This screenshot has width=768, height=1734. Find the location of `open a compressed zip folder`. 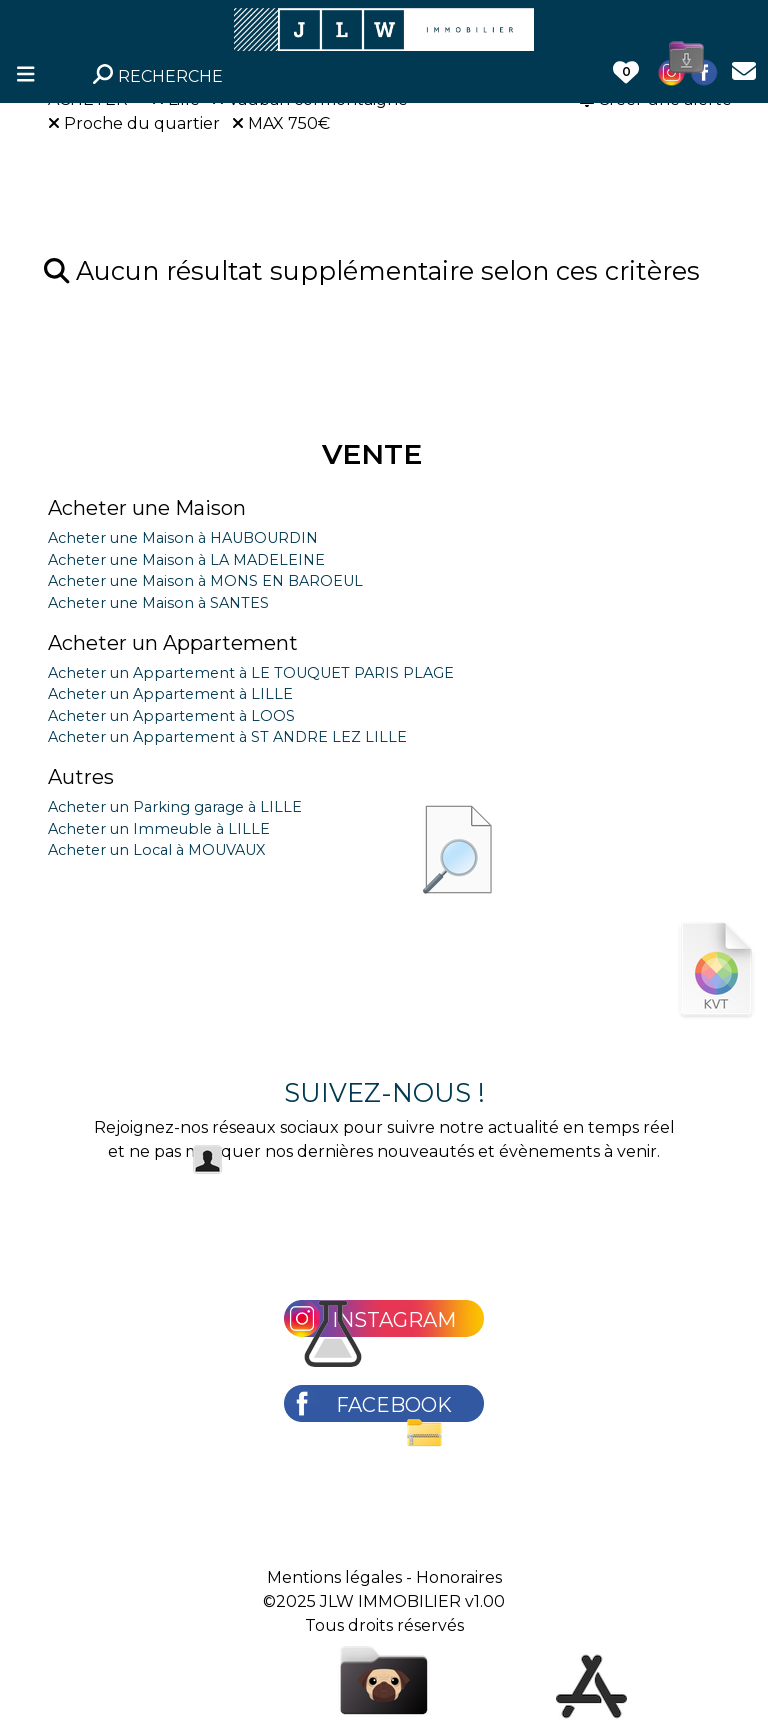

open a compressed zip folder is located at coordinates (424, 1433).